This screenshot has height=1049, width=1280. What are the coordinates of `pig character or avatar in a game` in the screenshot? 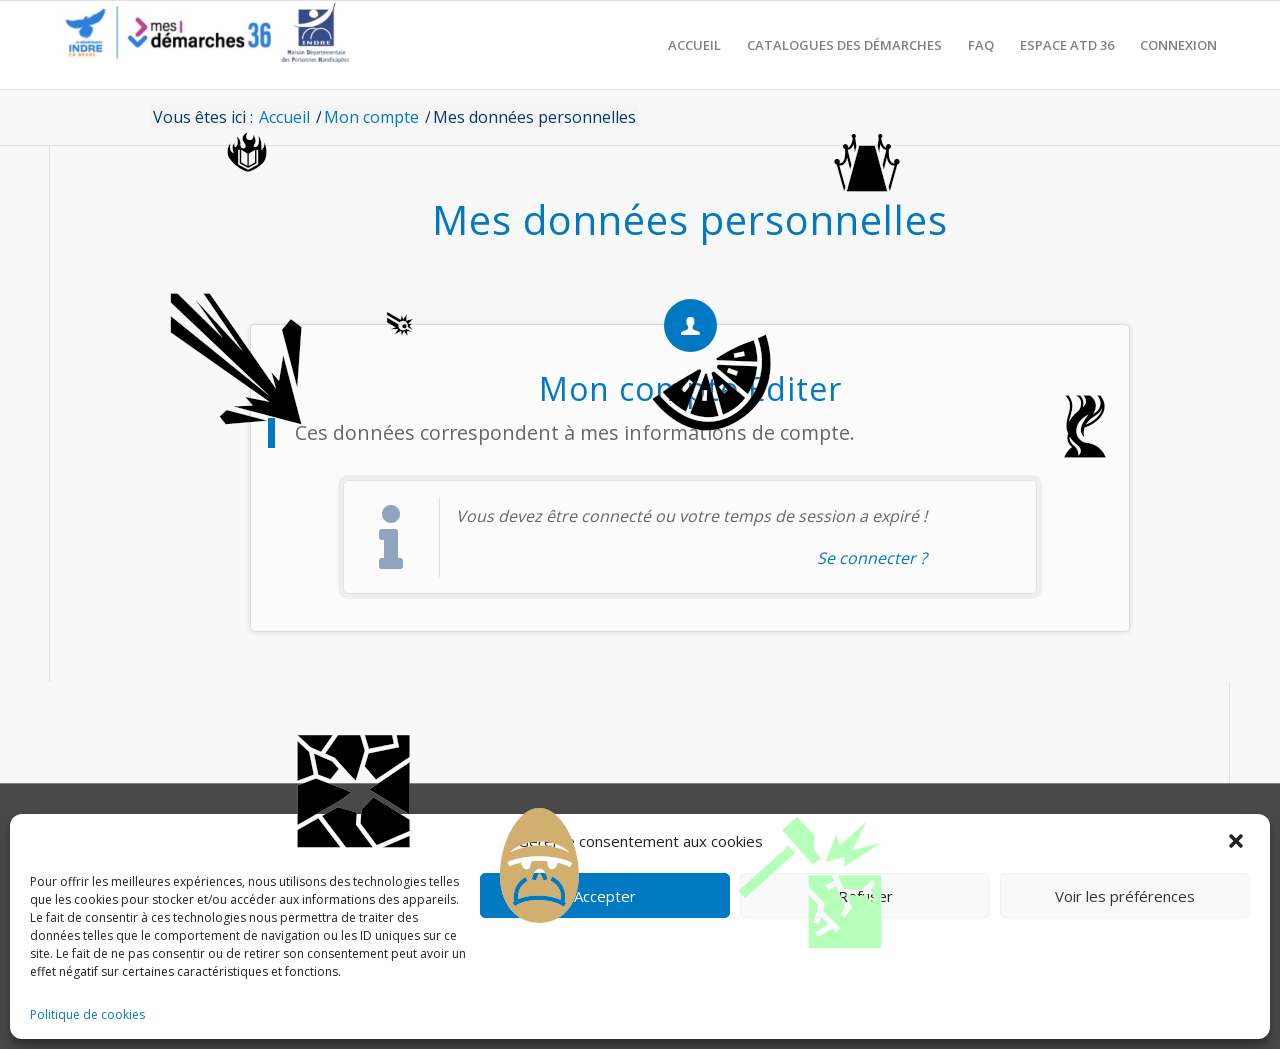 It's located at (541, 865).